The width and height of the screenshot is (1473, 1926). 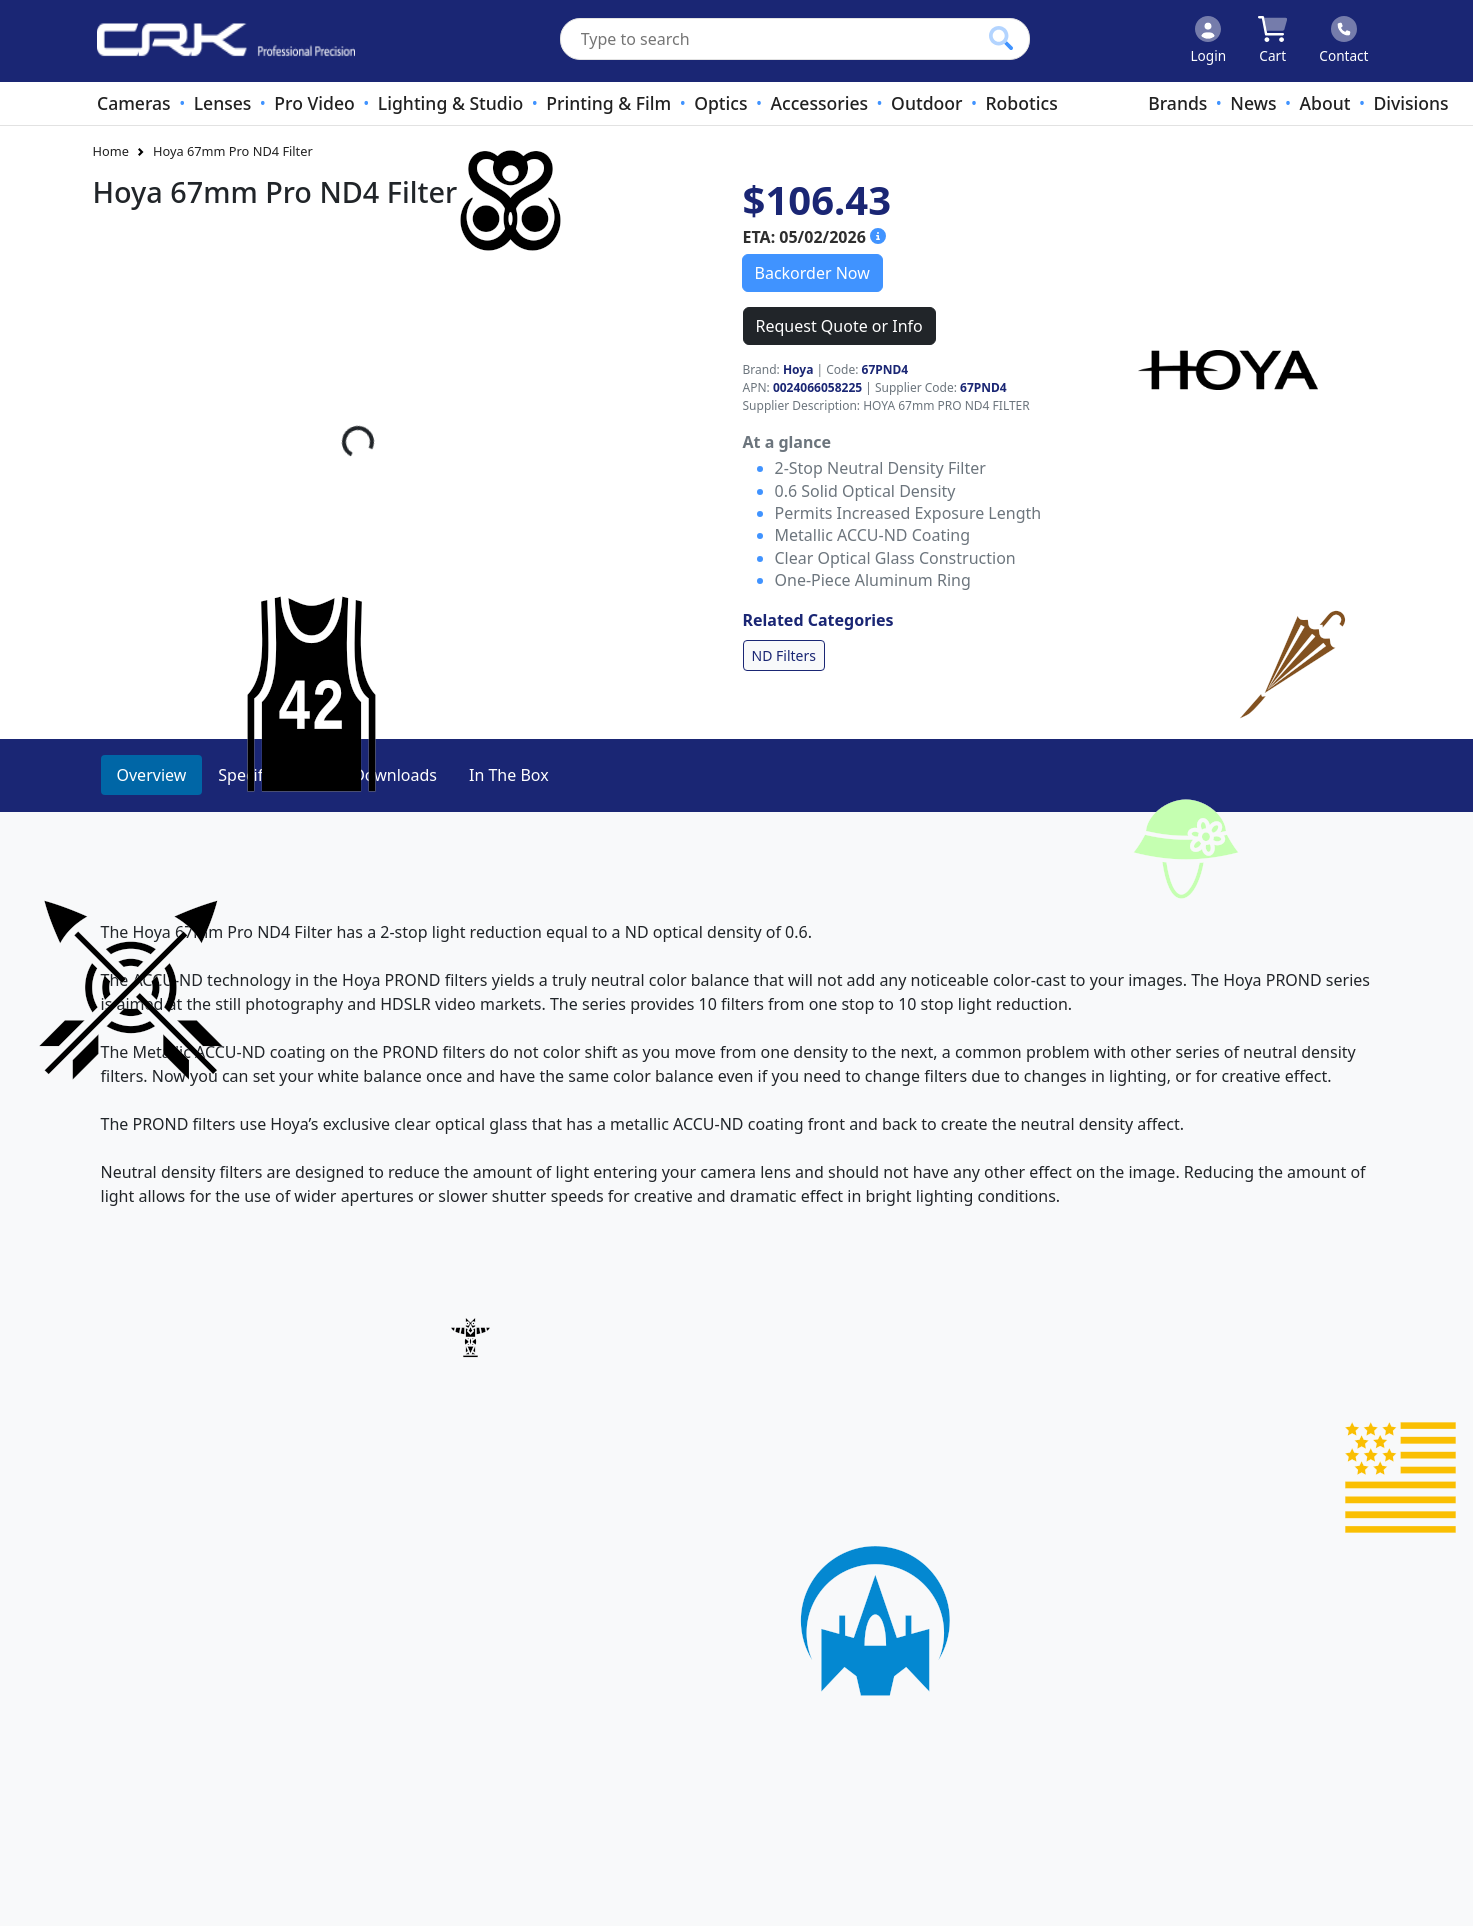 What do you see at coordinates (875, 1620) in the screenshot?
I see `activate forward shield or barrier` at bounding box center [875, 1620].